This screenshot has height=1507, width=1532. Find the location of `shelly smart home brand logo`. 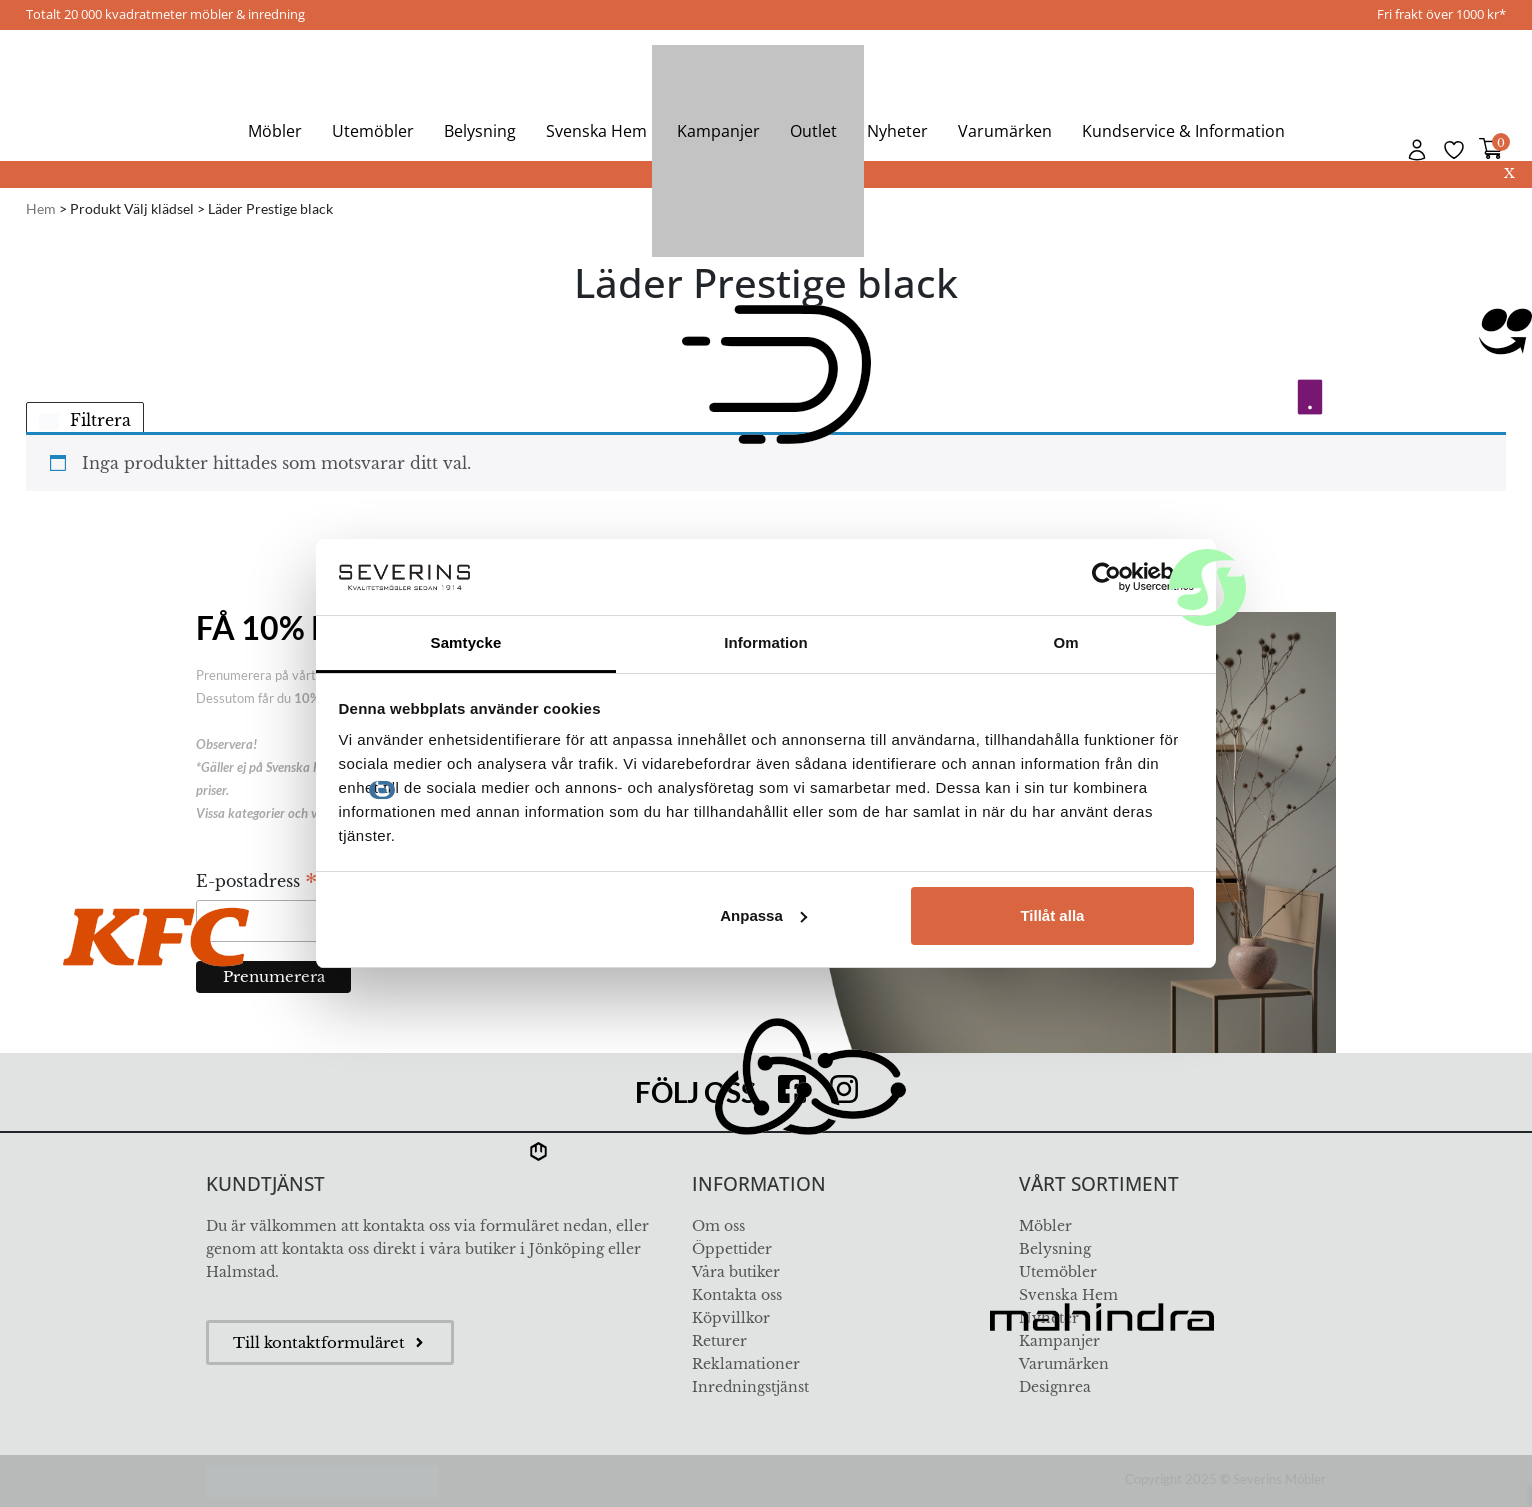

shelly smart home brand logo is located at coordinates (1207, 587).